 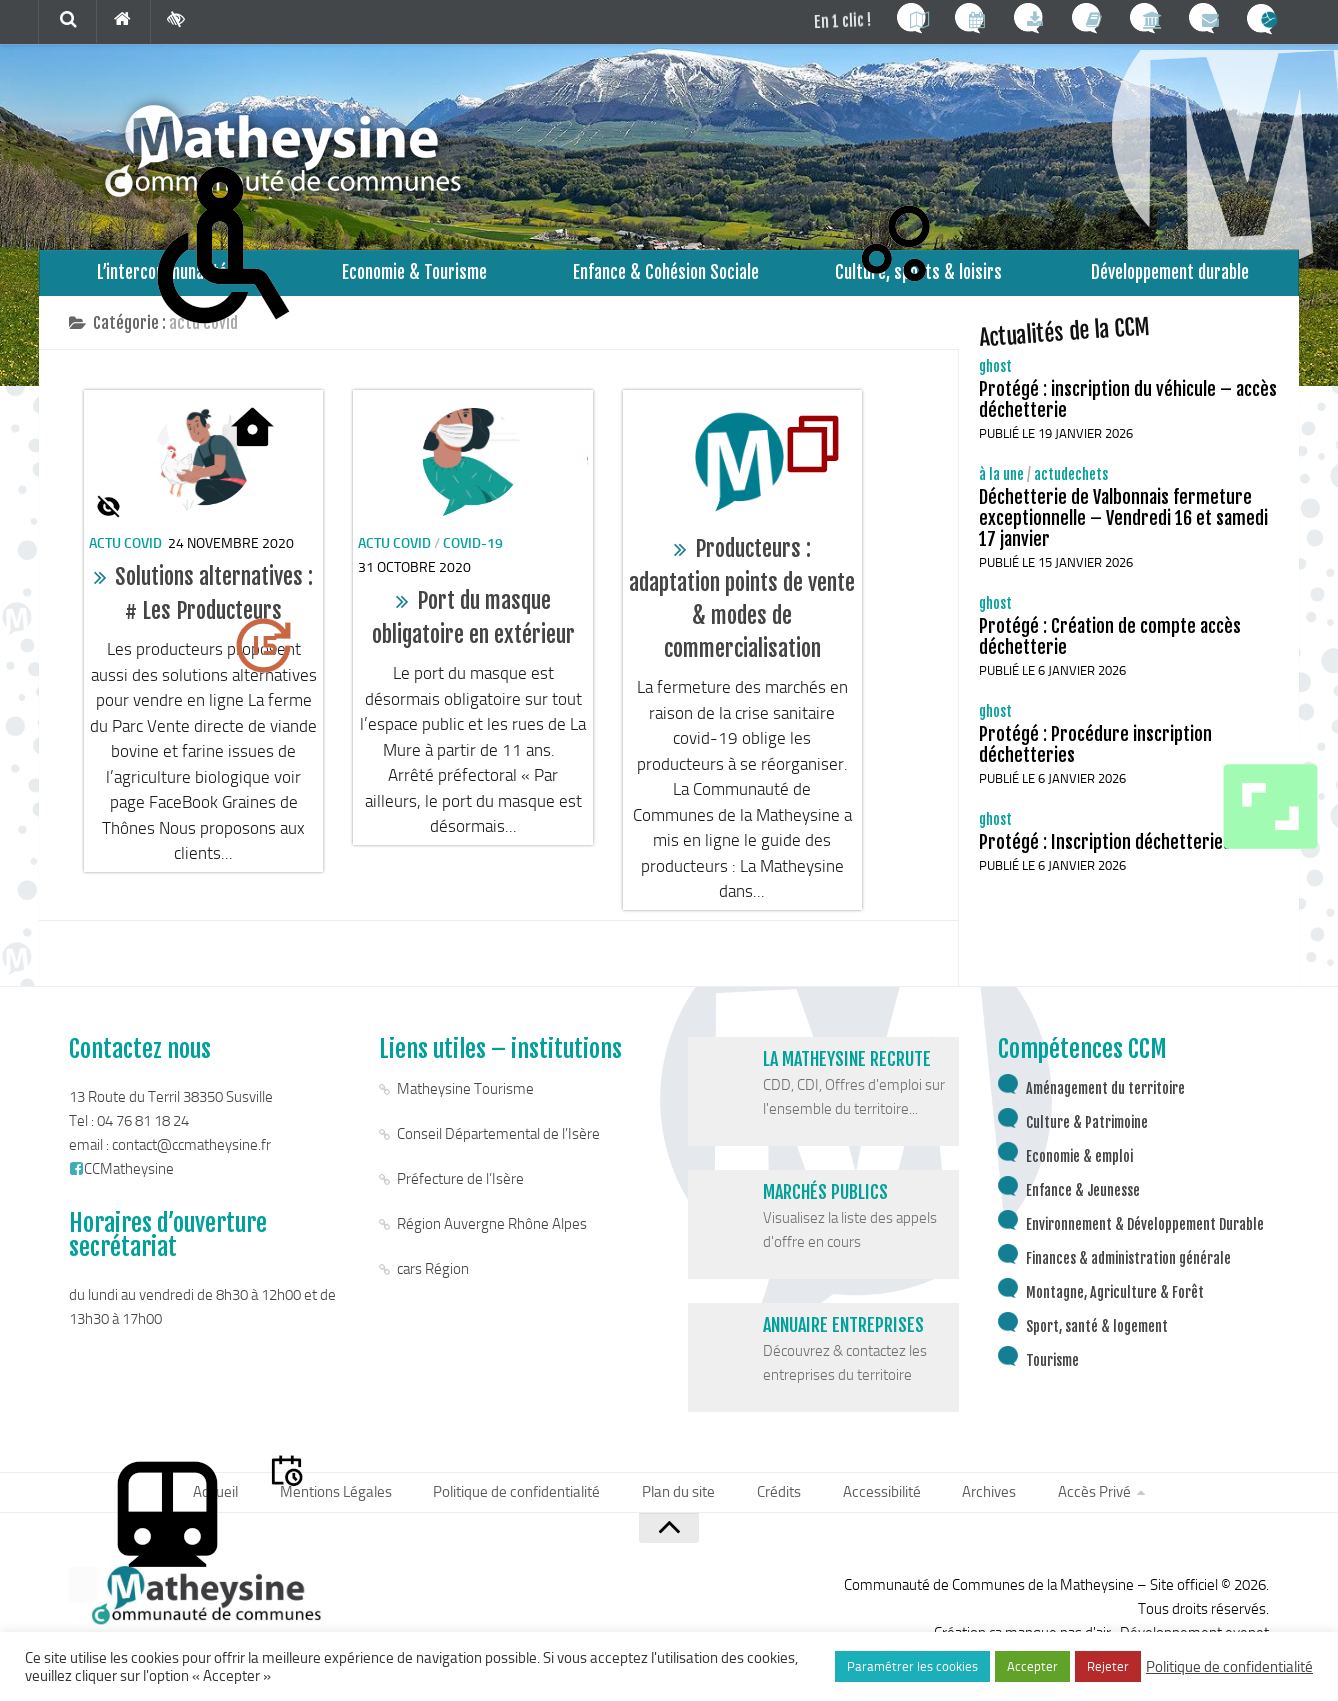 I want to click on copy file to clipboard, so click(x=813, y=444).